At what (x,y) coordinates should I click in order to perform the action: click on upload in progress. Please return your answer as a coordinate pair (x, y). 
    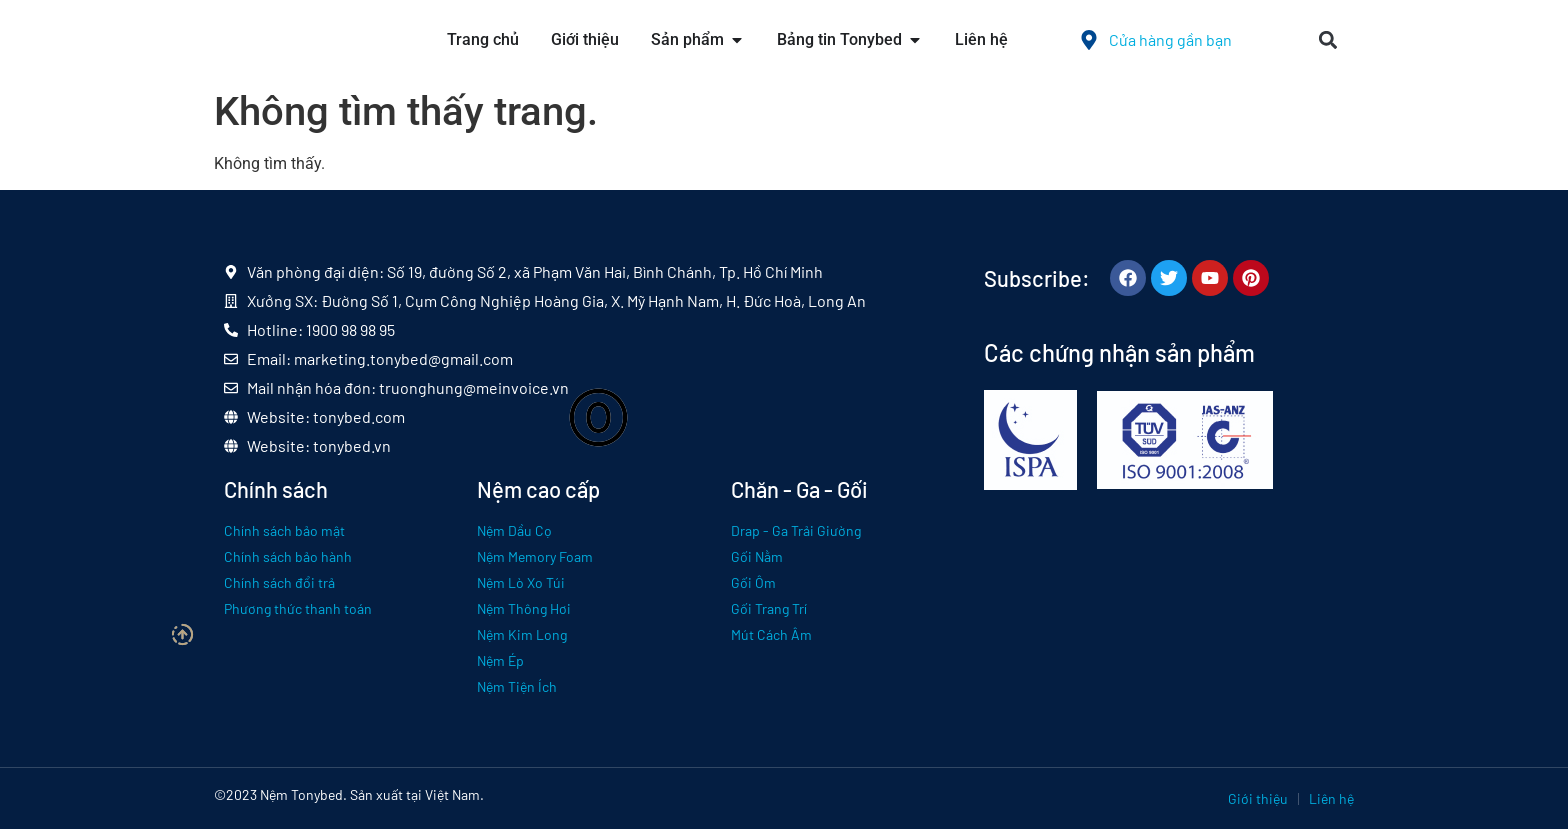
    Looking at the image, I should click on (182, 634).